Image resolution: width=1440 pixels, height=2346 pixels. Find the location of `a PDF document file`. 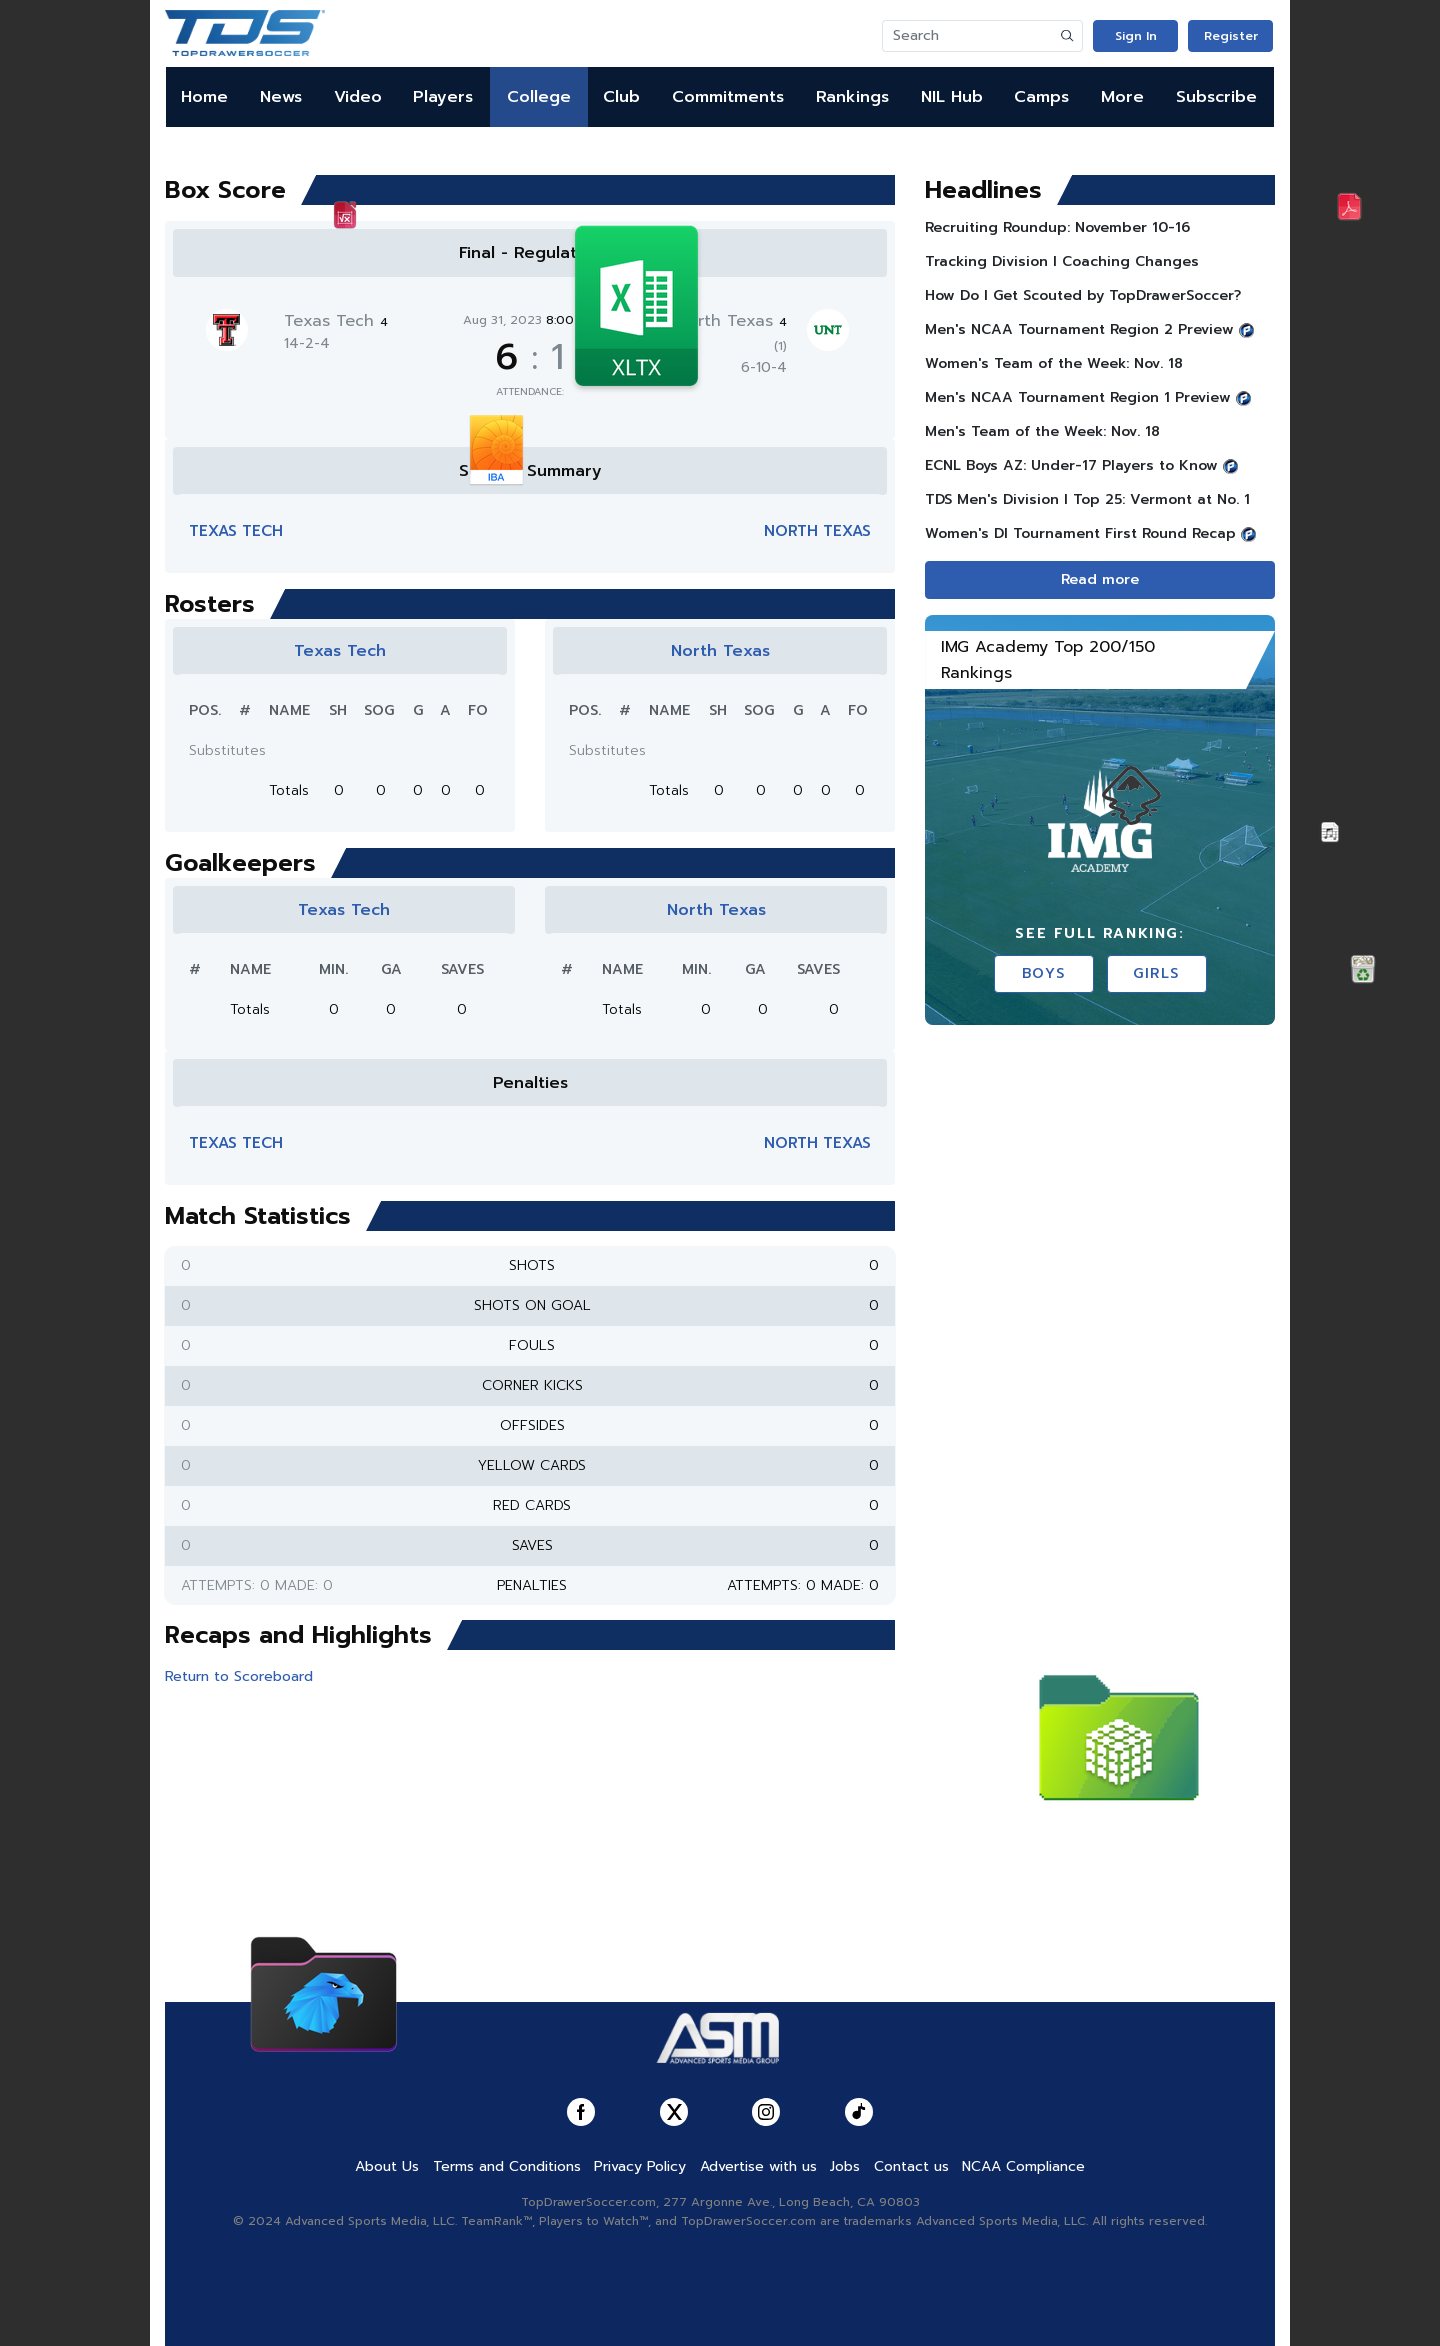

a PDF document file is located at coordinates (1349, 206).